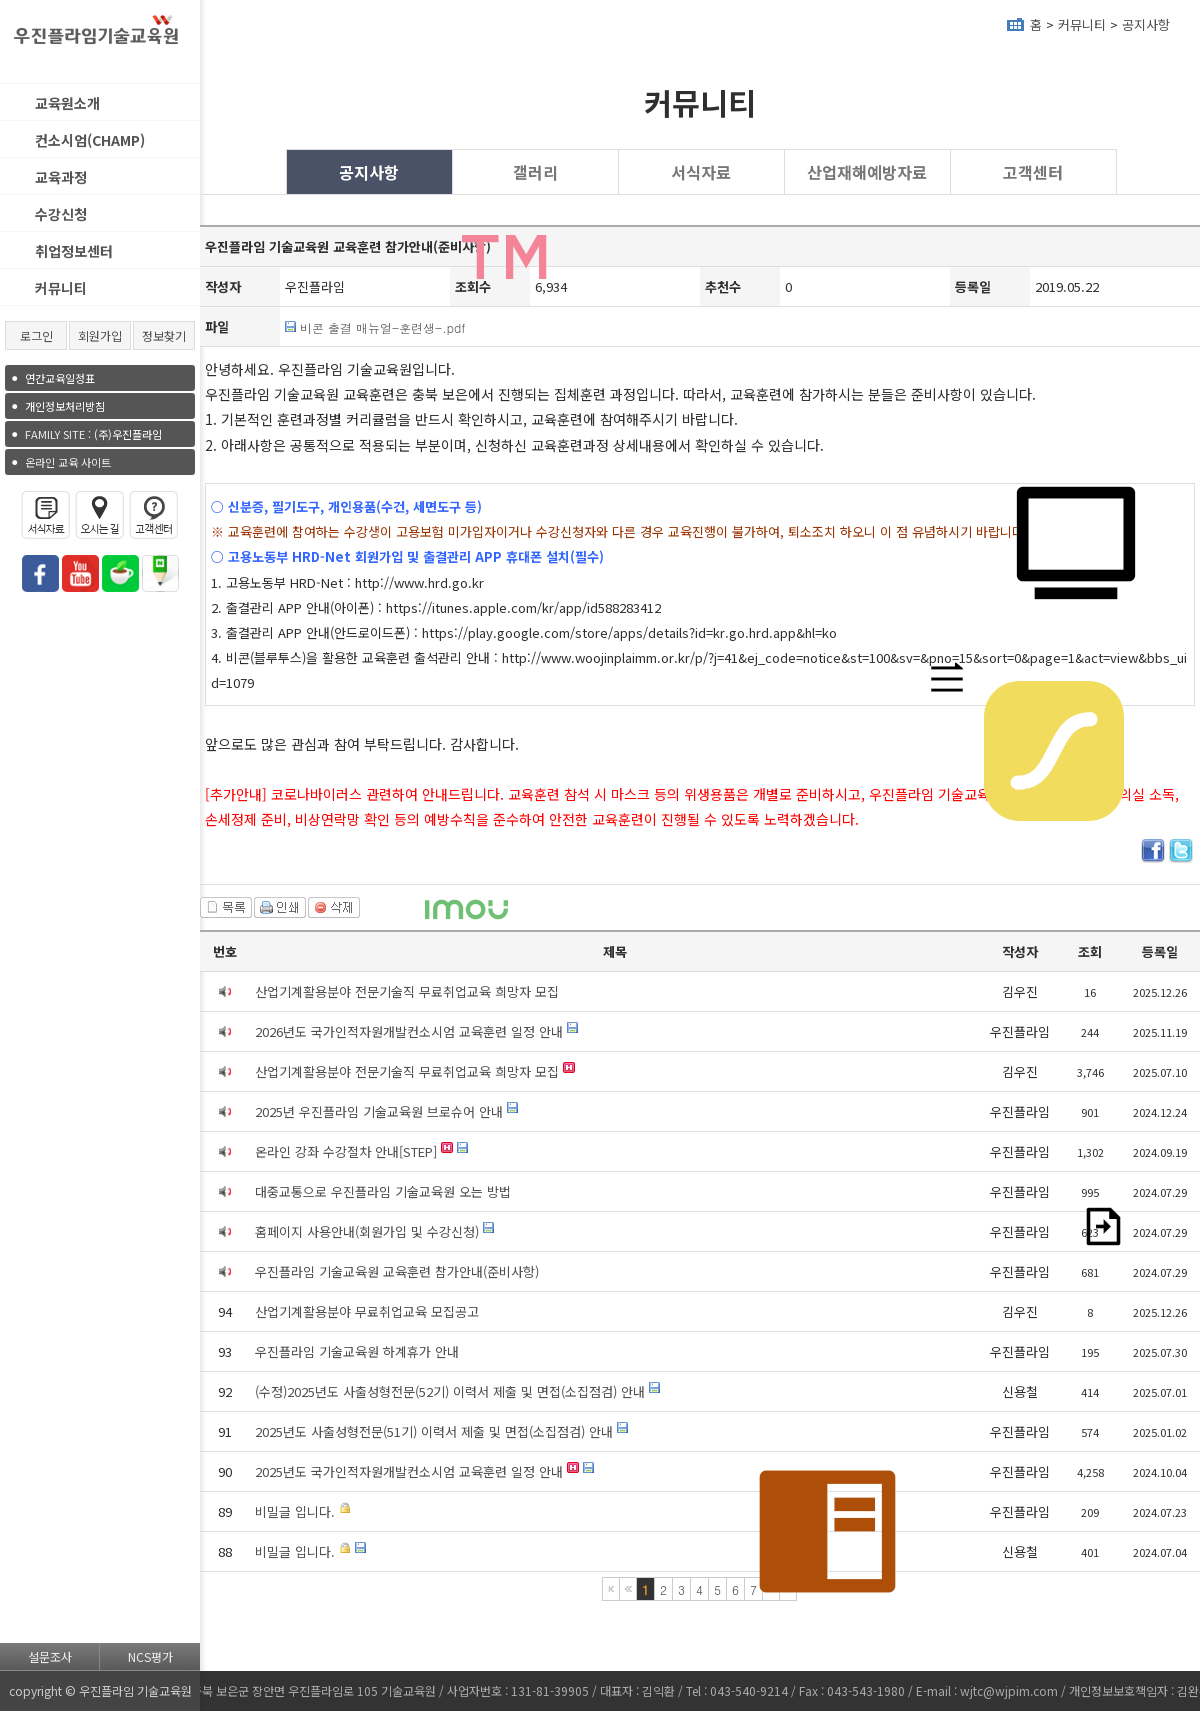 The image size is (1200, 1711). Describe the element at coordinates (1103, 1226) in the screenshot. I see `transfer or export a file` at that location.